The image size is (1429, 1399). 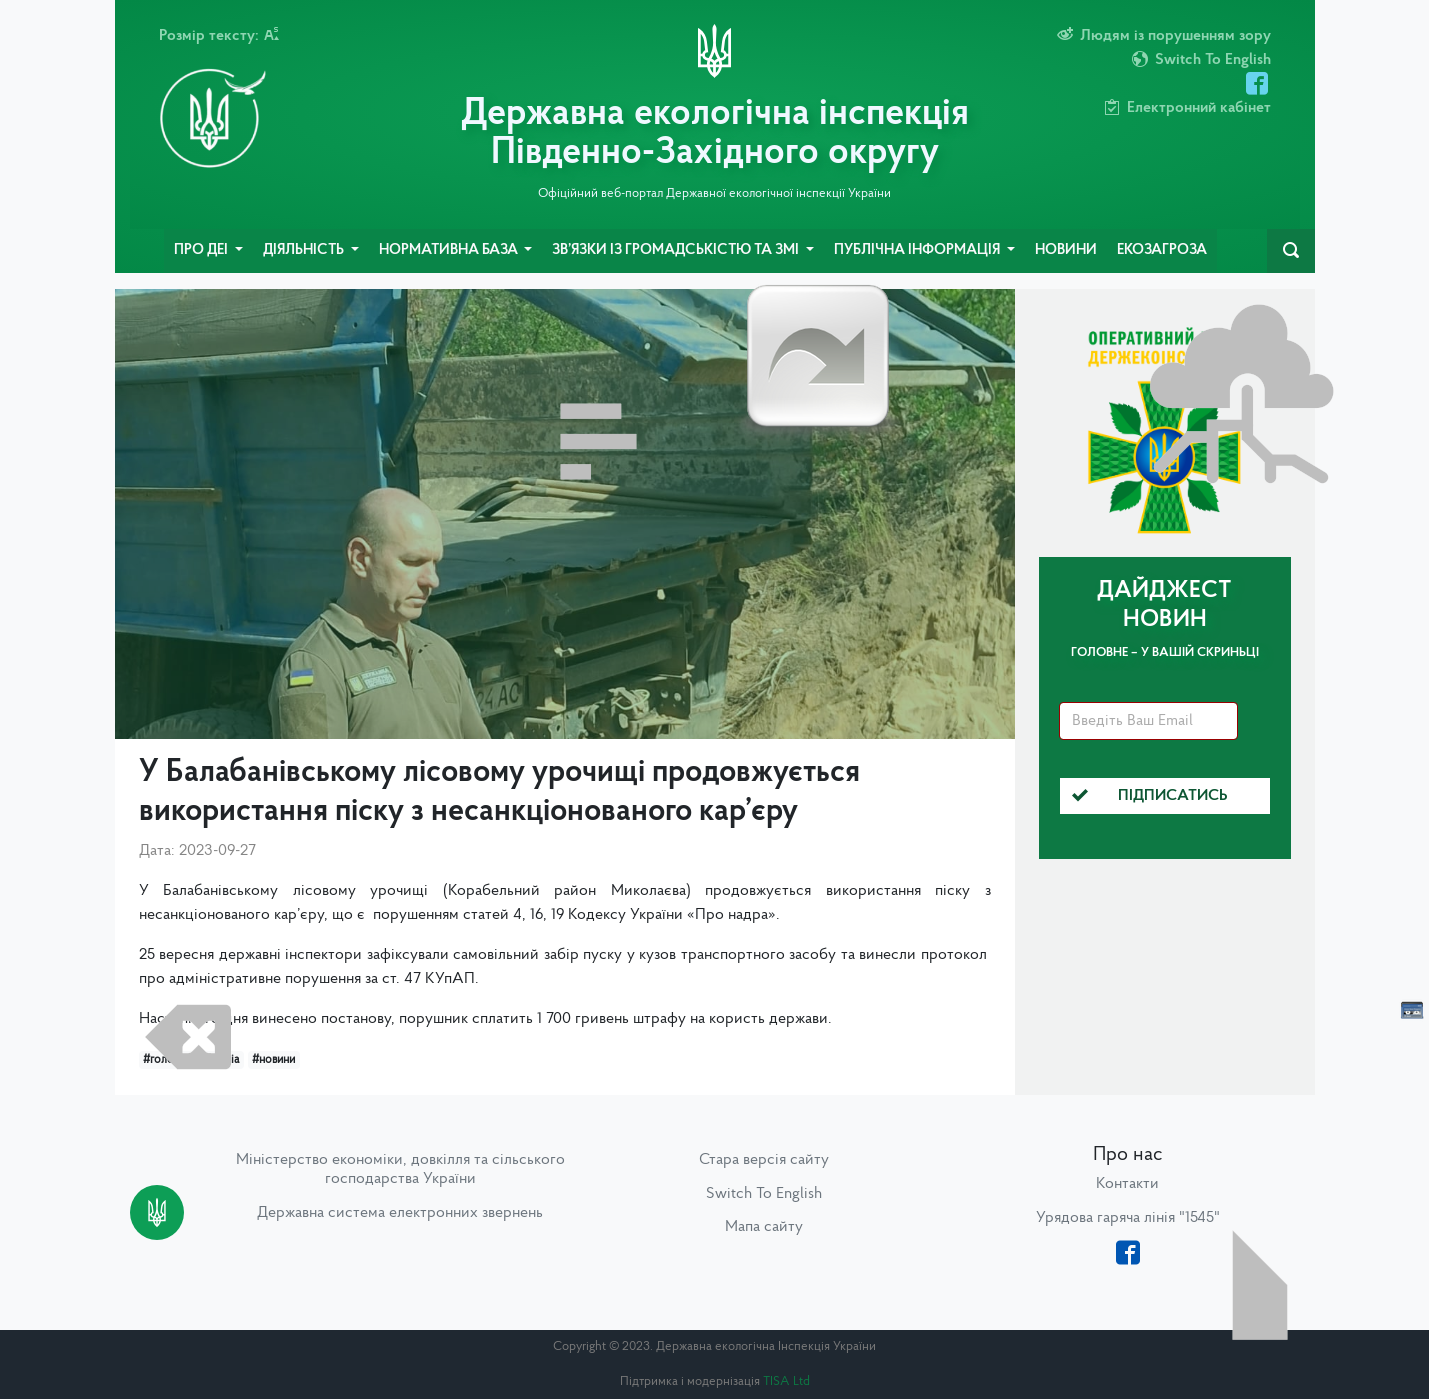 I want to click on indicates tape or cassette media storage, so click(x=1412, y=1011).